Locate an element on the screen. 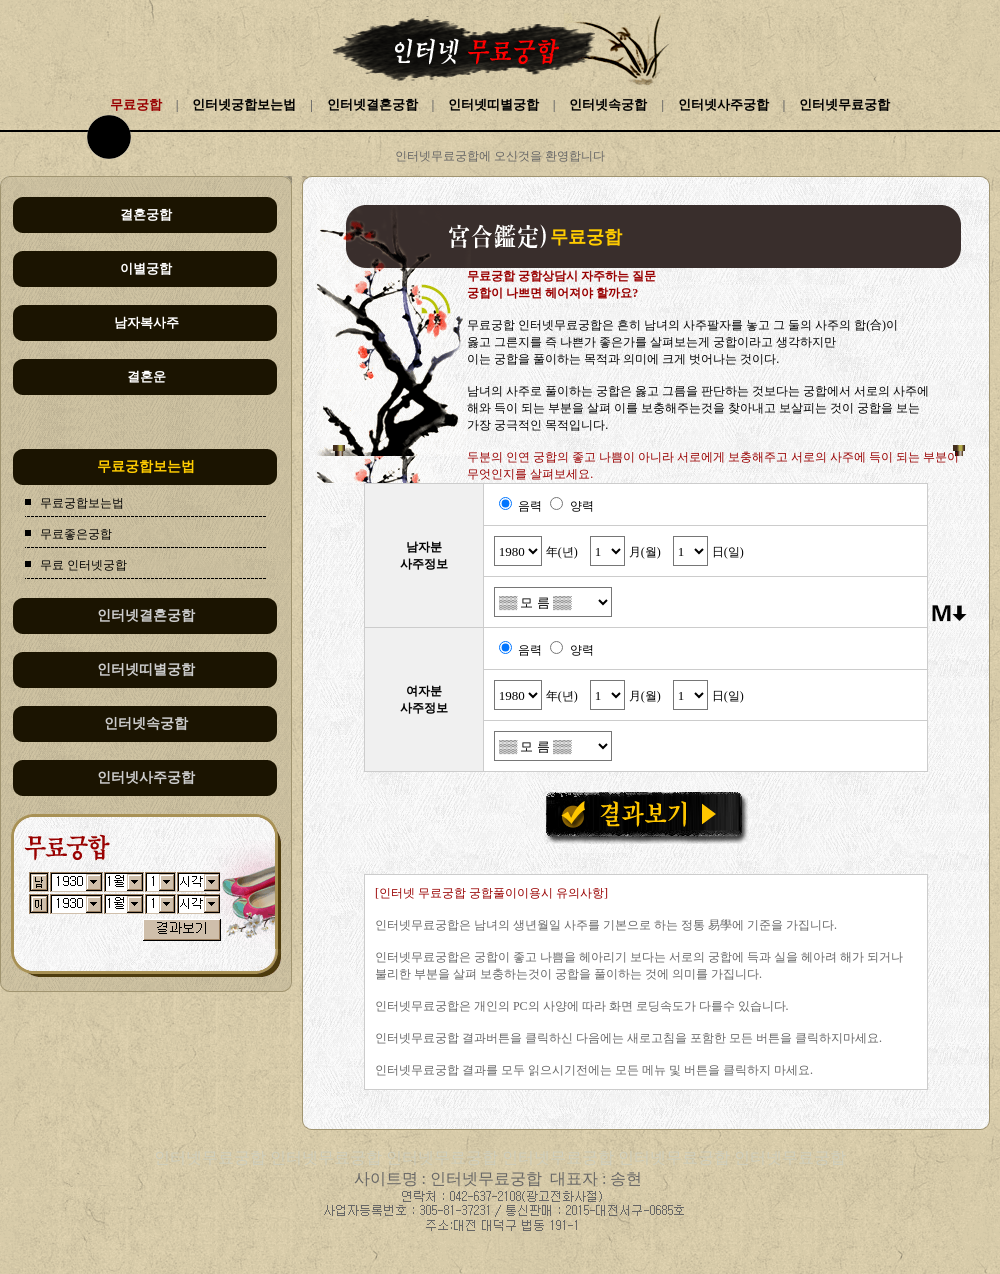 This screenshot has height=1274, width=1000. subscribe to an RSS feed is located at coordinates (436, 299).